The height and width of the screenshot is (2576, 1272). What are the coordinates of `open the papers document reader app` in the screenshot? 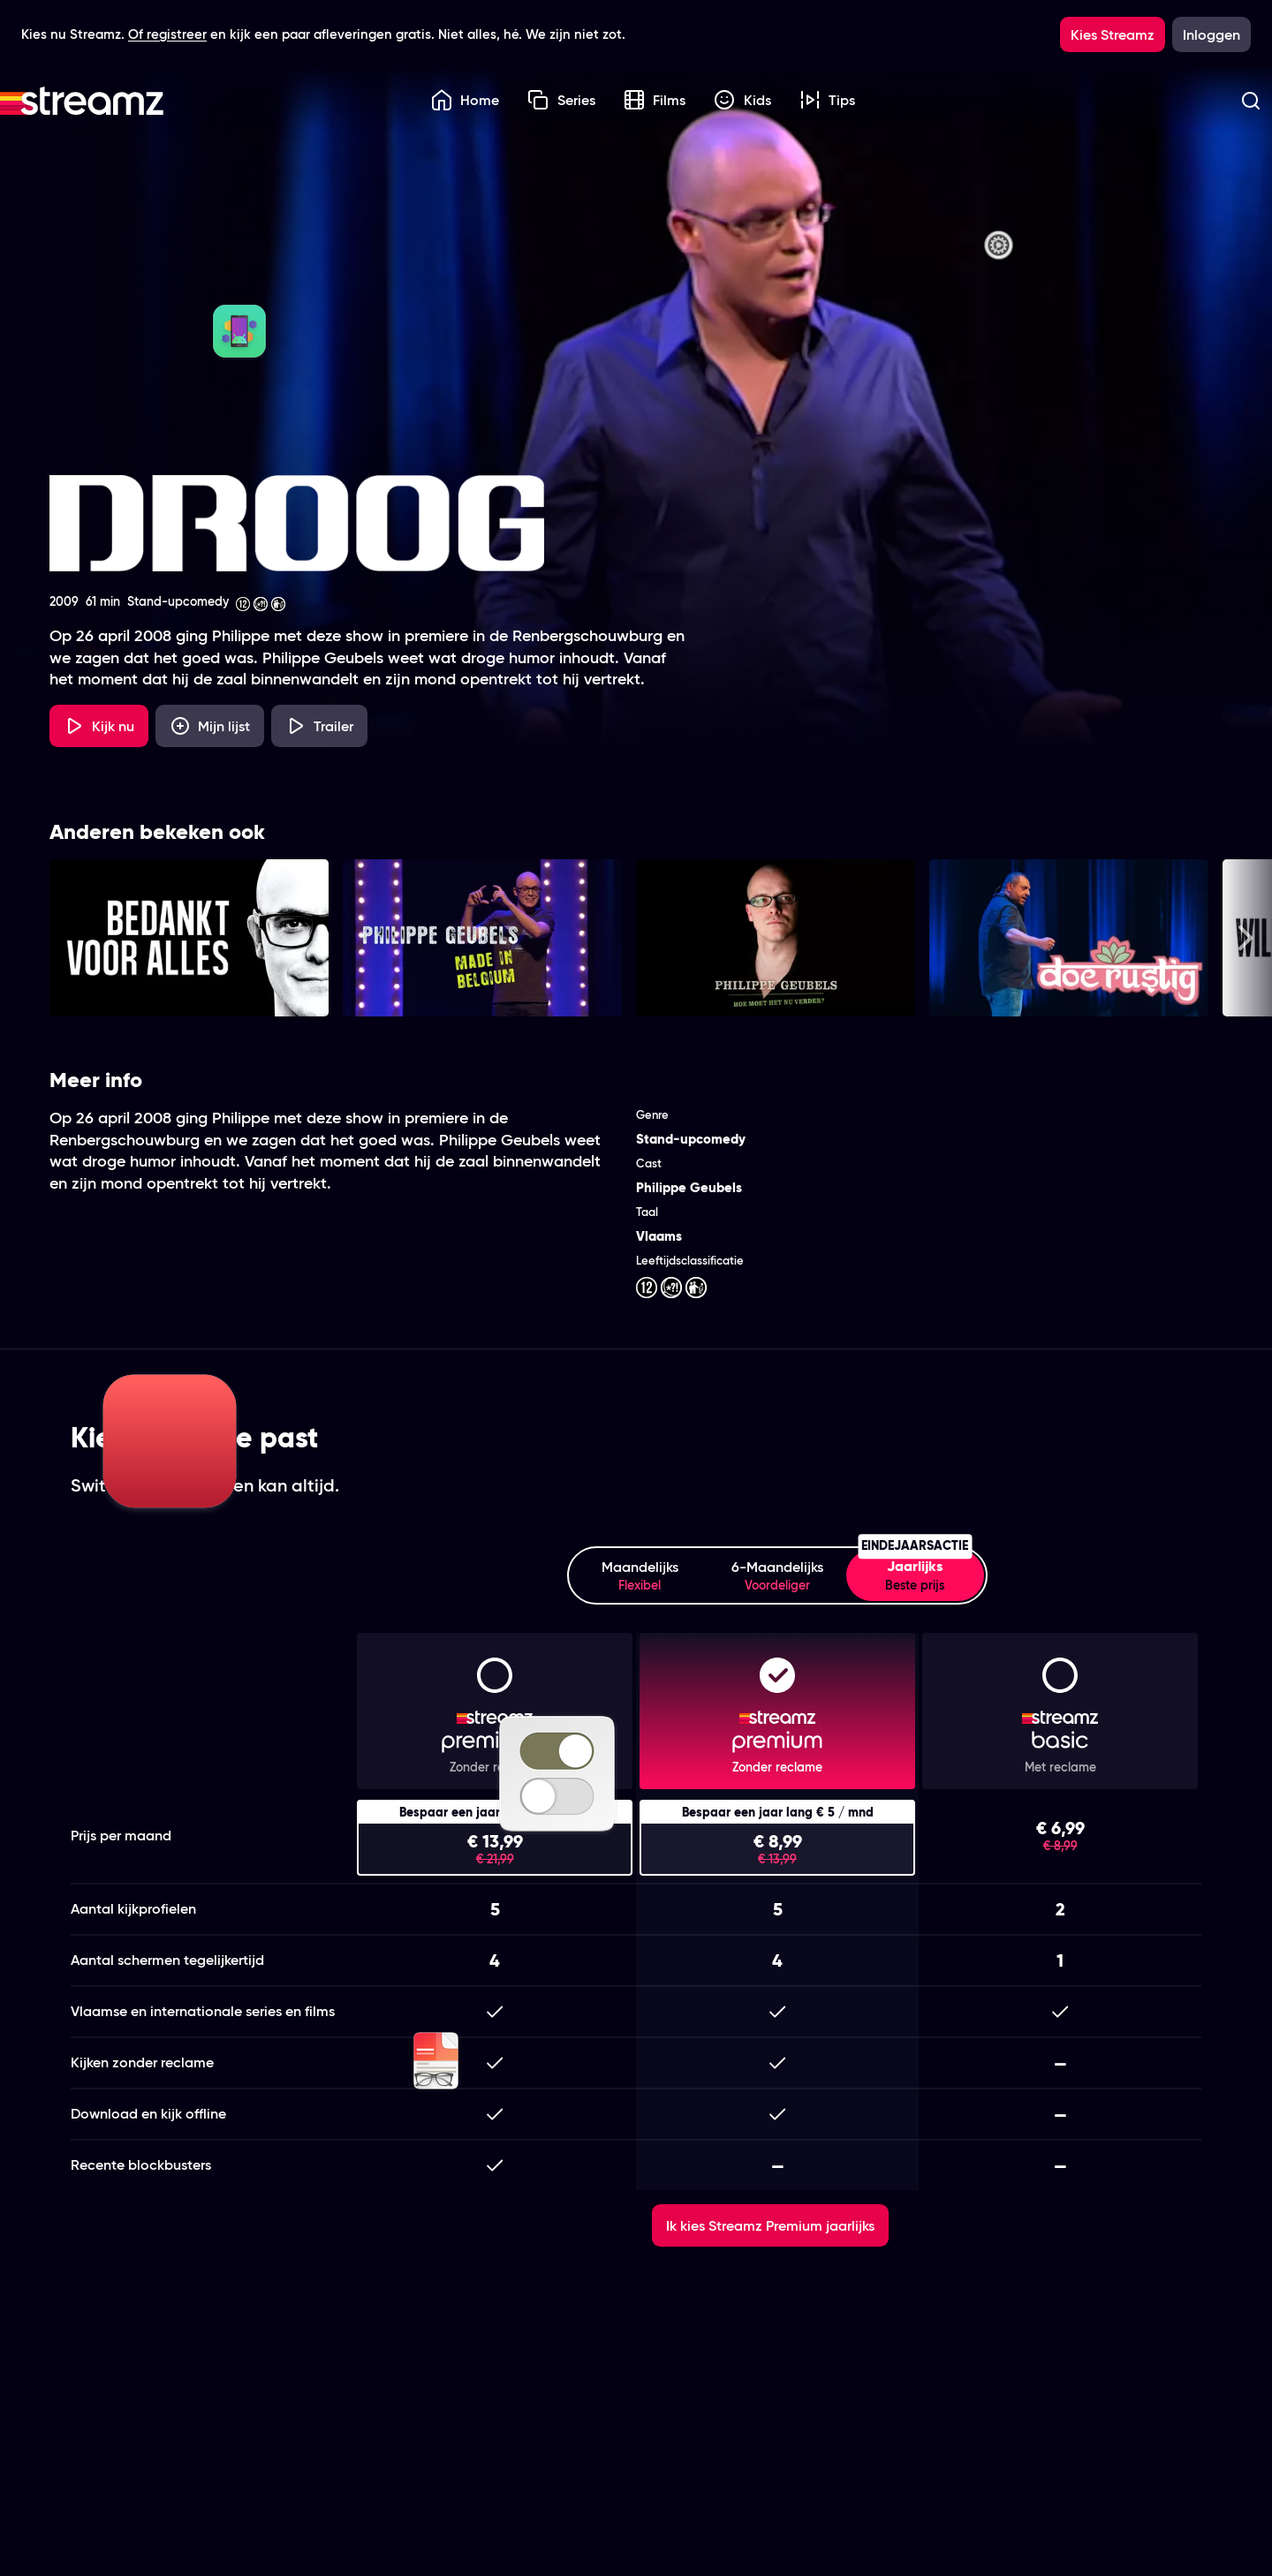 It's located at (435, 2060).